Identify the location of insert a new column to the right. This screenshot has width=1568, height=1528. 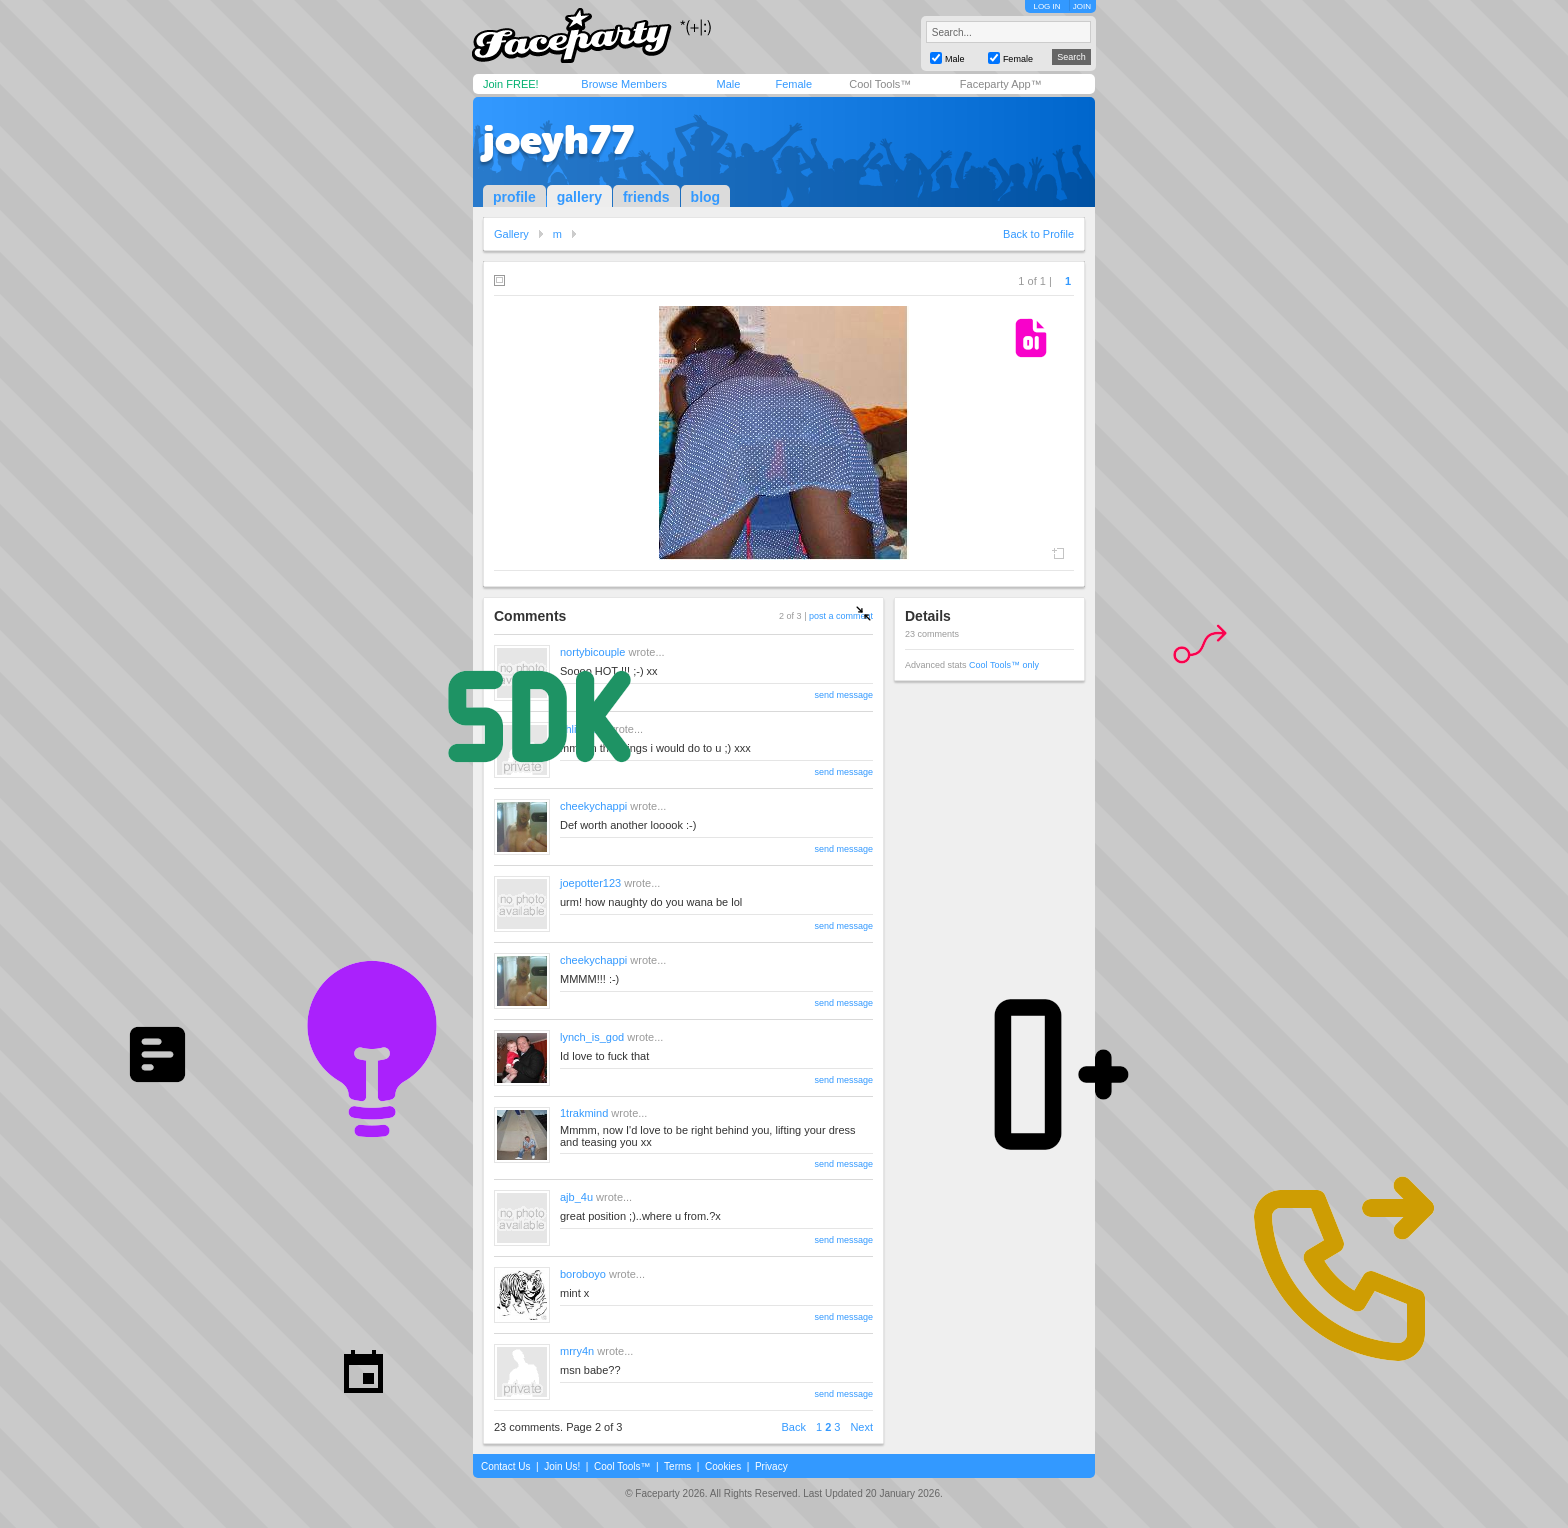
(1061, 1074).